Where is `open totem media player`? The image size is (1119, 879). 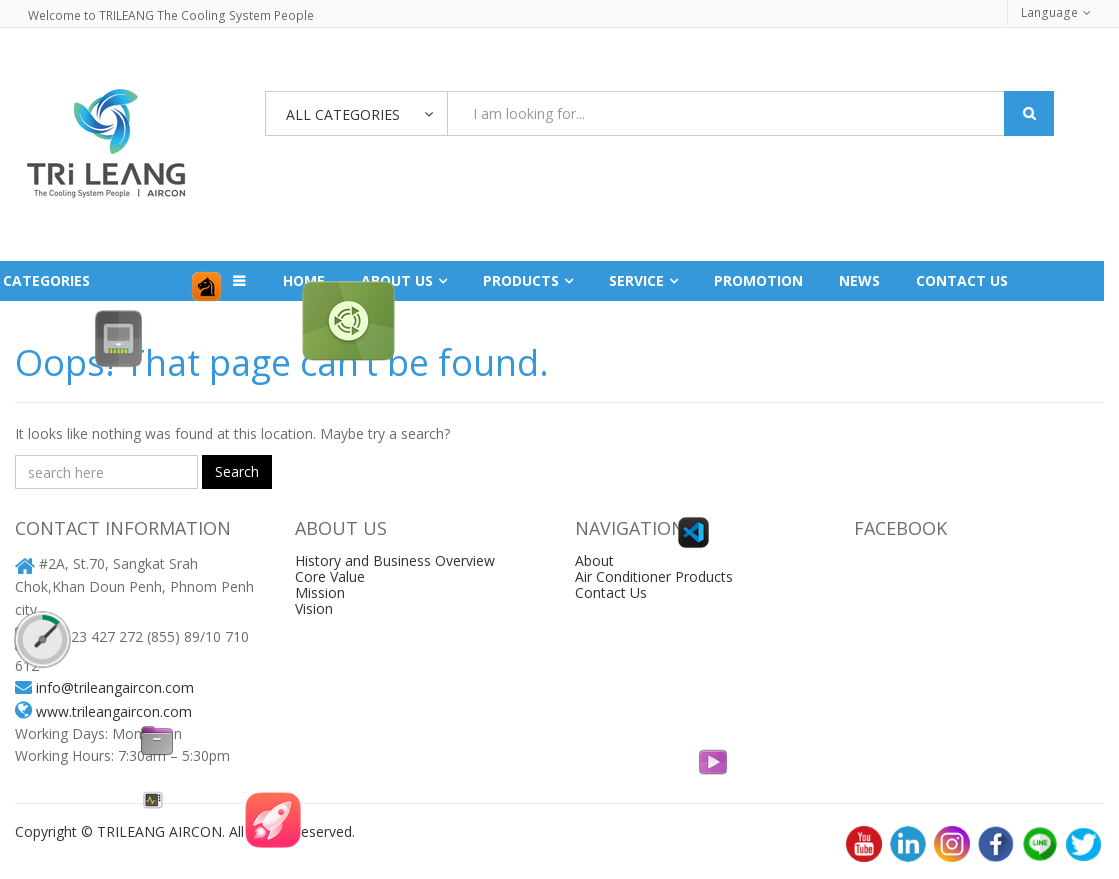
open totem media player is located at coordinates (713, 762).